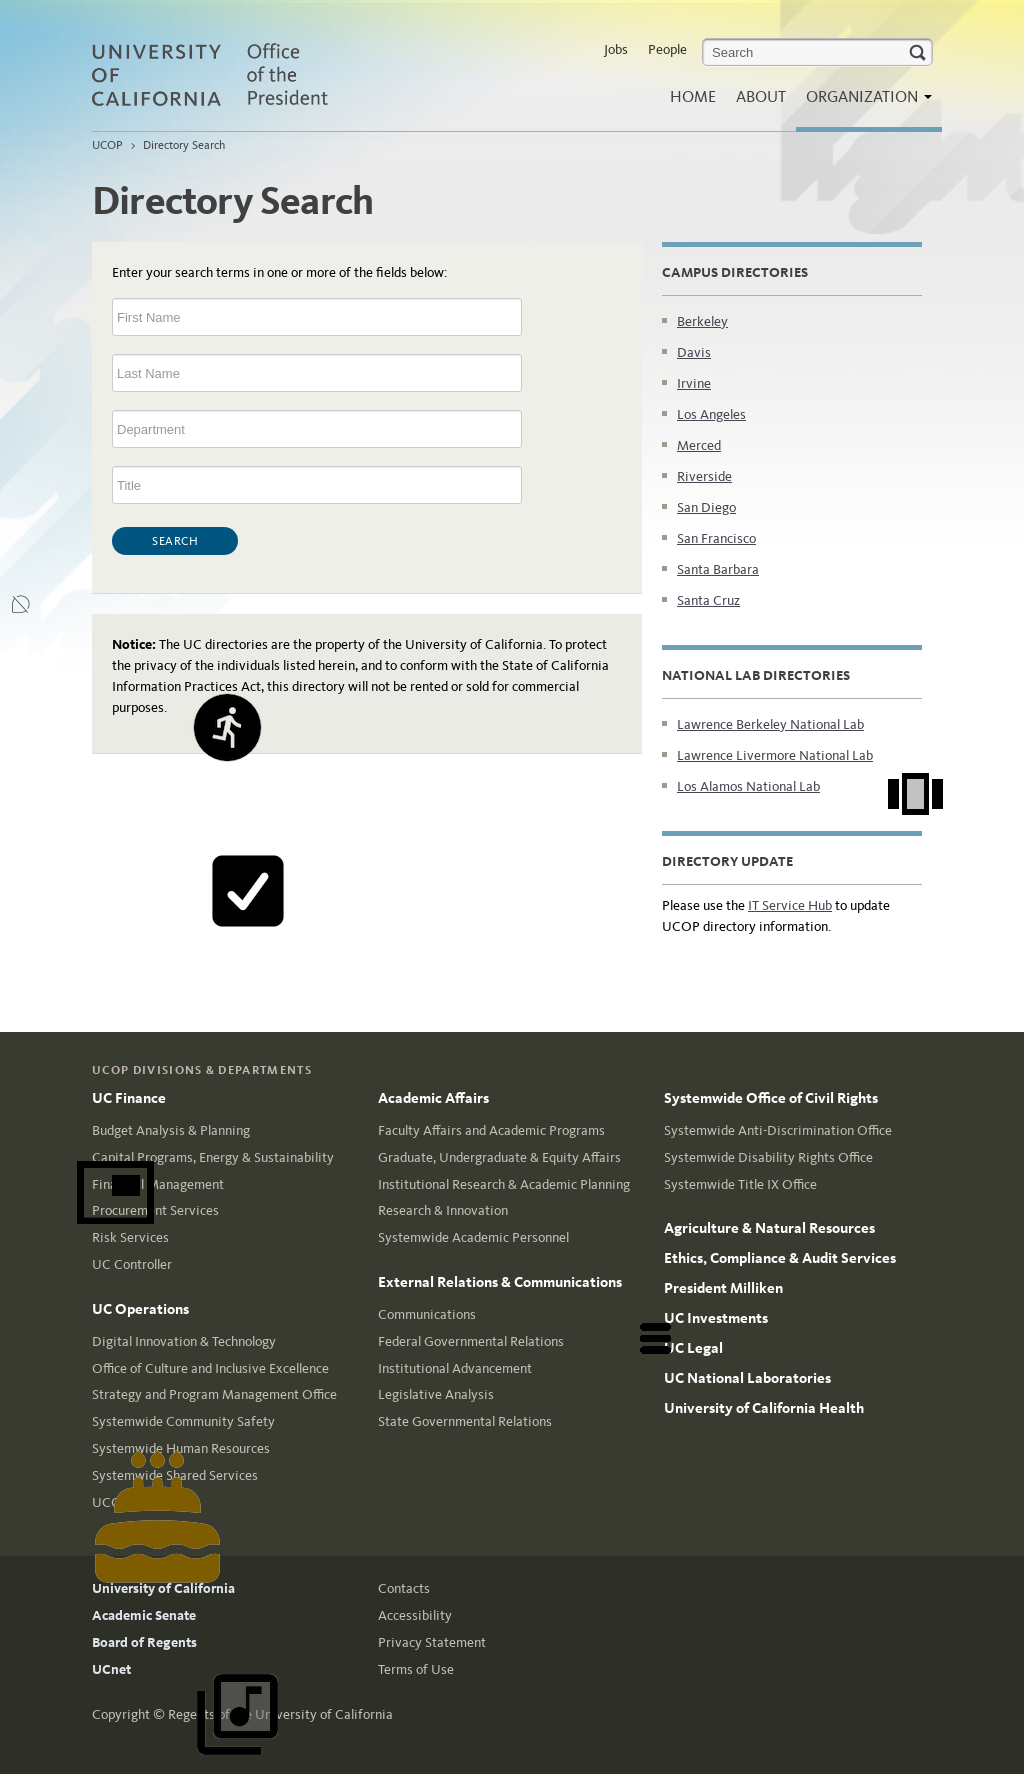  I want to click on access running or fitness tracking features, so click(227, 727).